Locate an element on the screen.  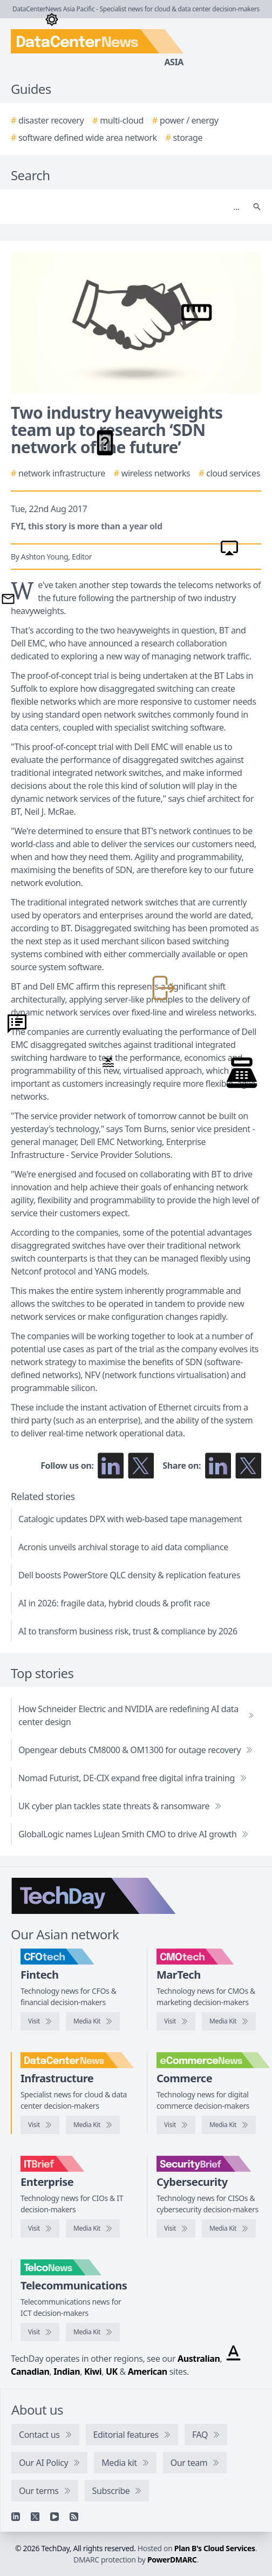
change text formatting options is located at coordinates (233, 2353).